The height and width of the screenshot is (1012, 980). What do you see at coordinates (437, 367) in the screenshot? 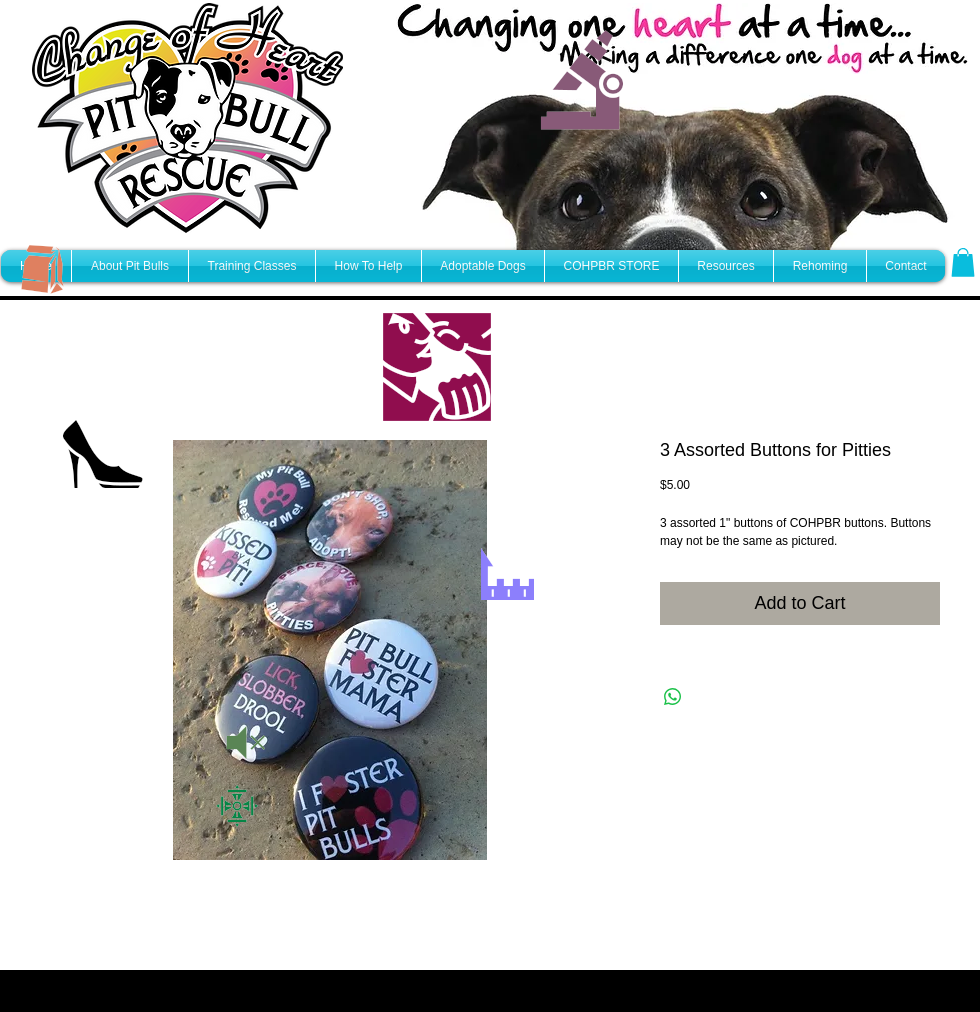
I see `initiate a persuasion or negotiation action` at bounding box center [437, 367].